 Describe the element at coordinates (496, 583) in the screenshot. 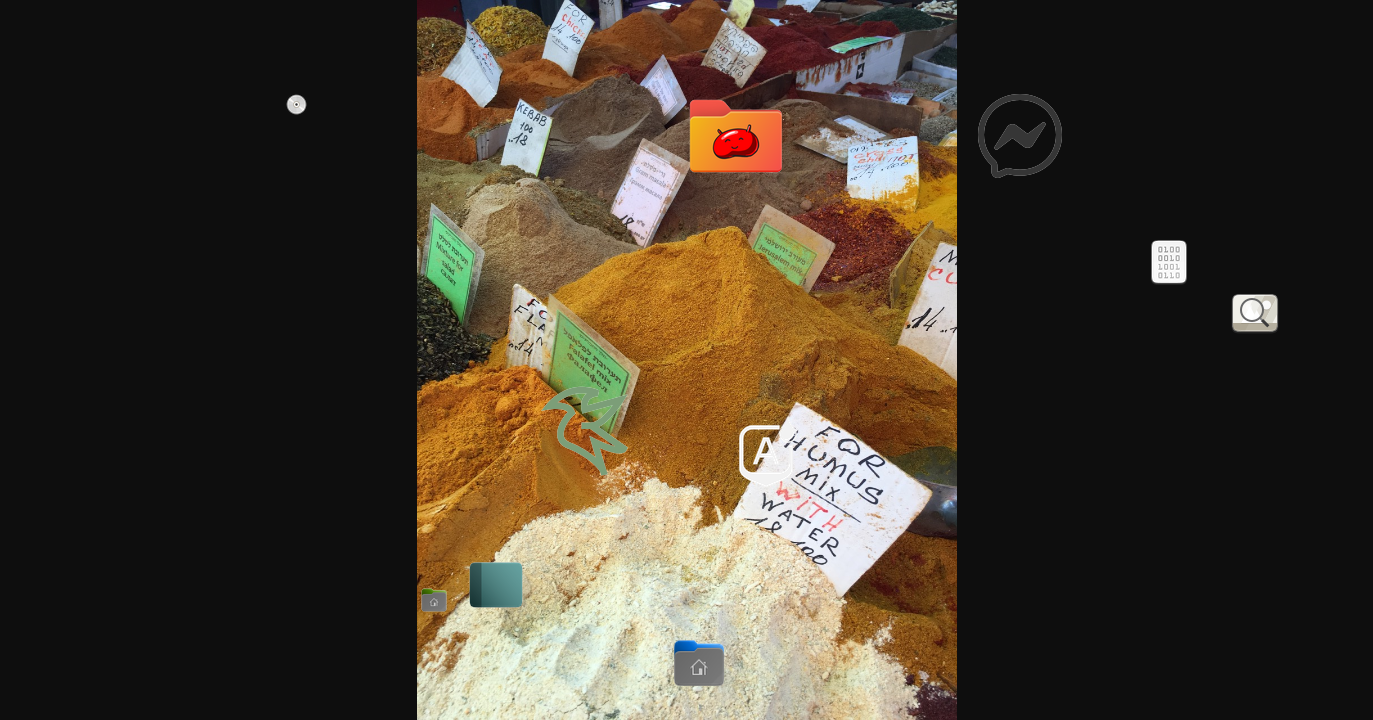

I see `access the desktop folder` at that location.